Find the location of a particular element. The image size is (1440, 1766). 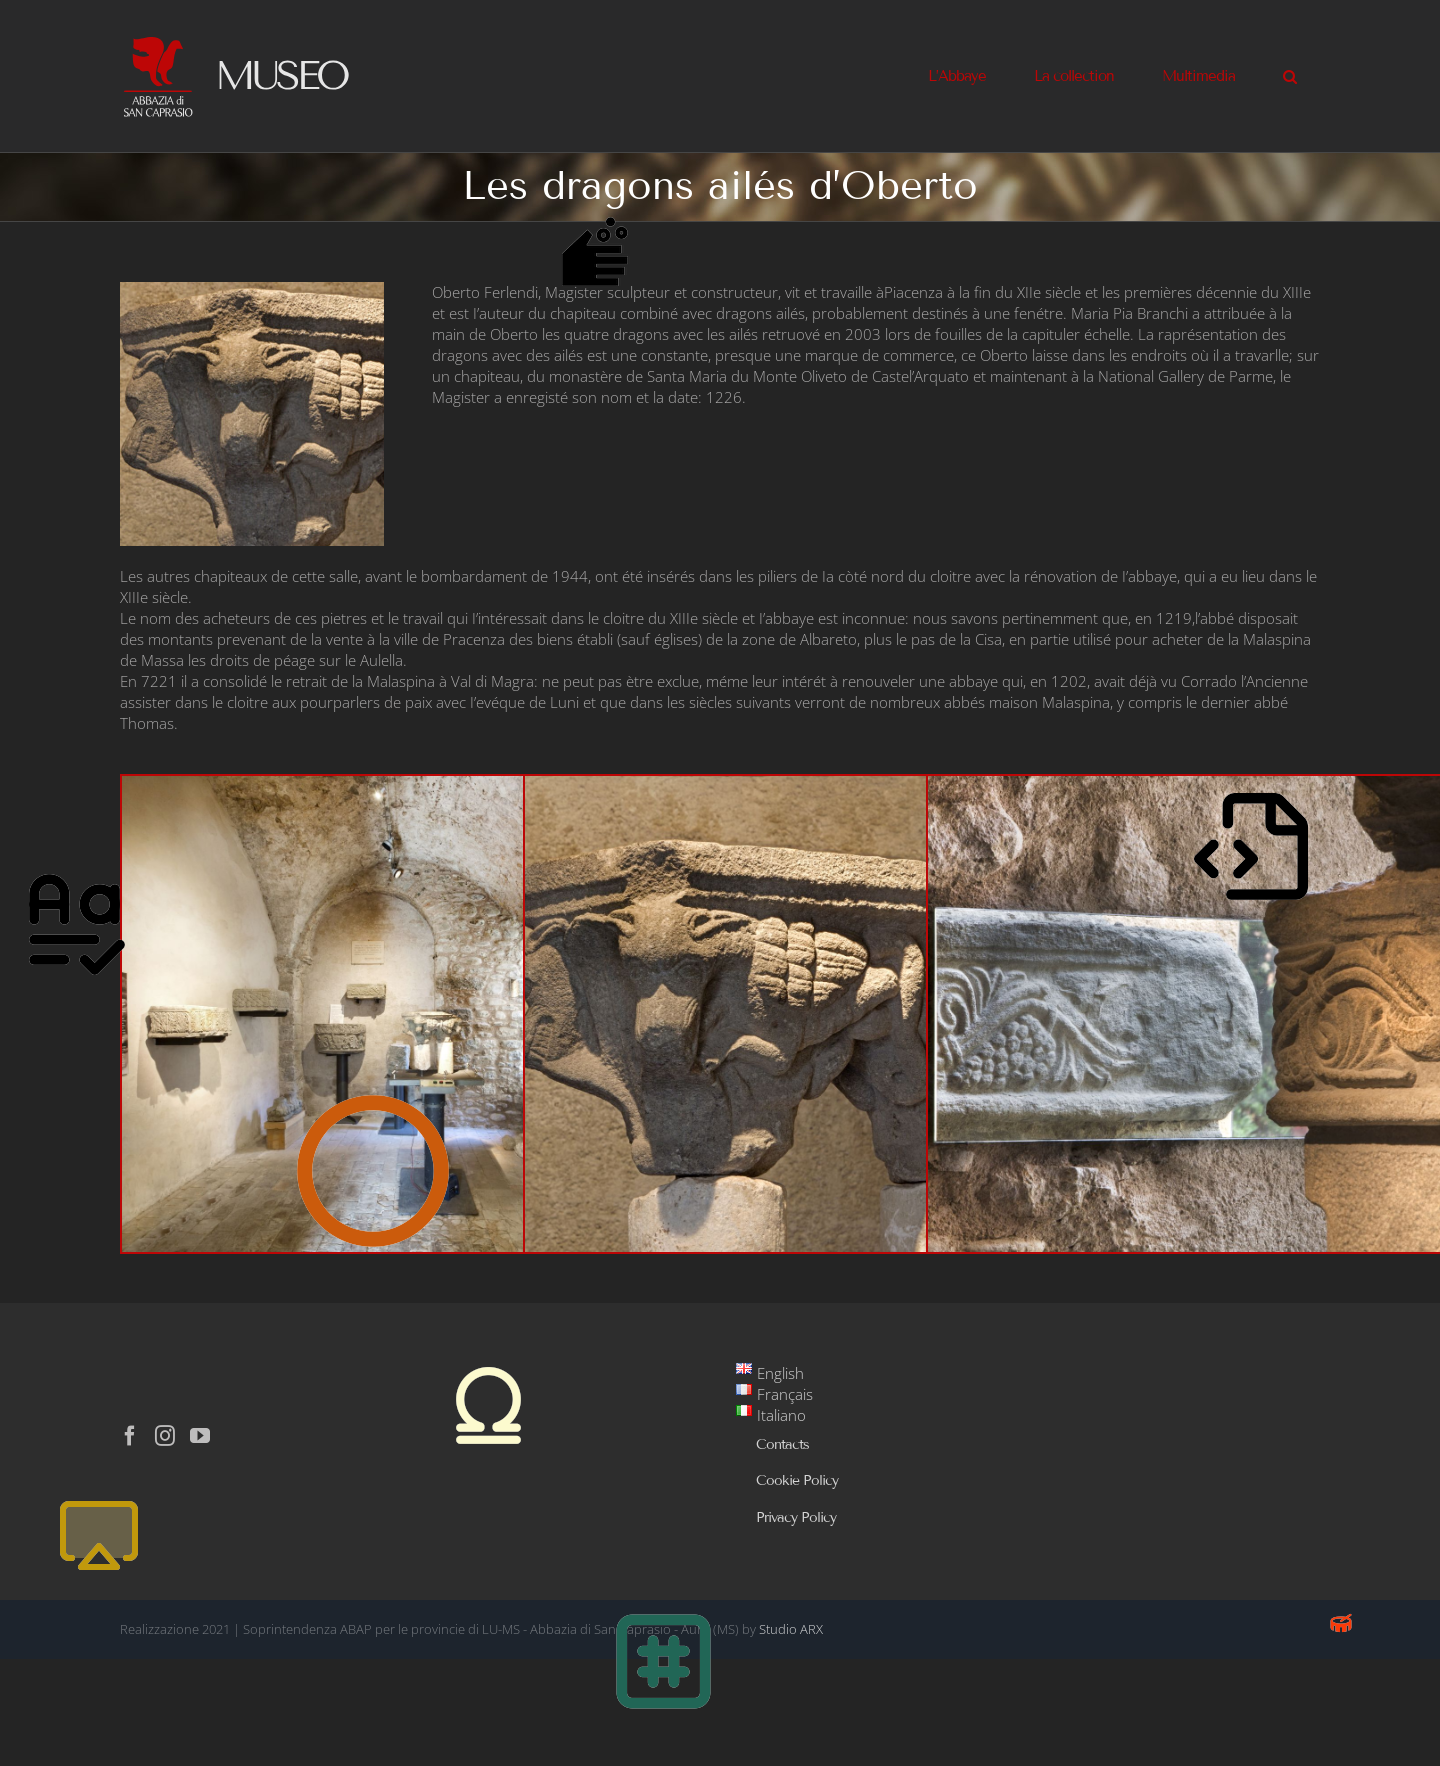

indicates 0% progress or empty state is located at coordinates (373, 1171).